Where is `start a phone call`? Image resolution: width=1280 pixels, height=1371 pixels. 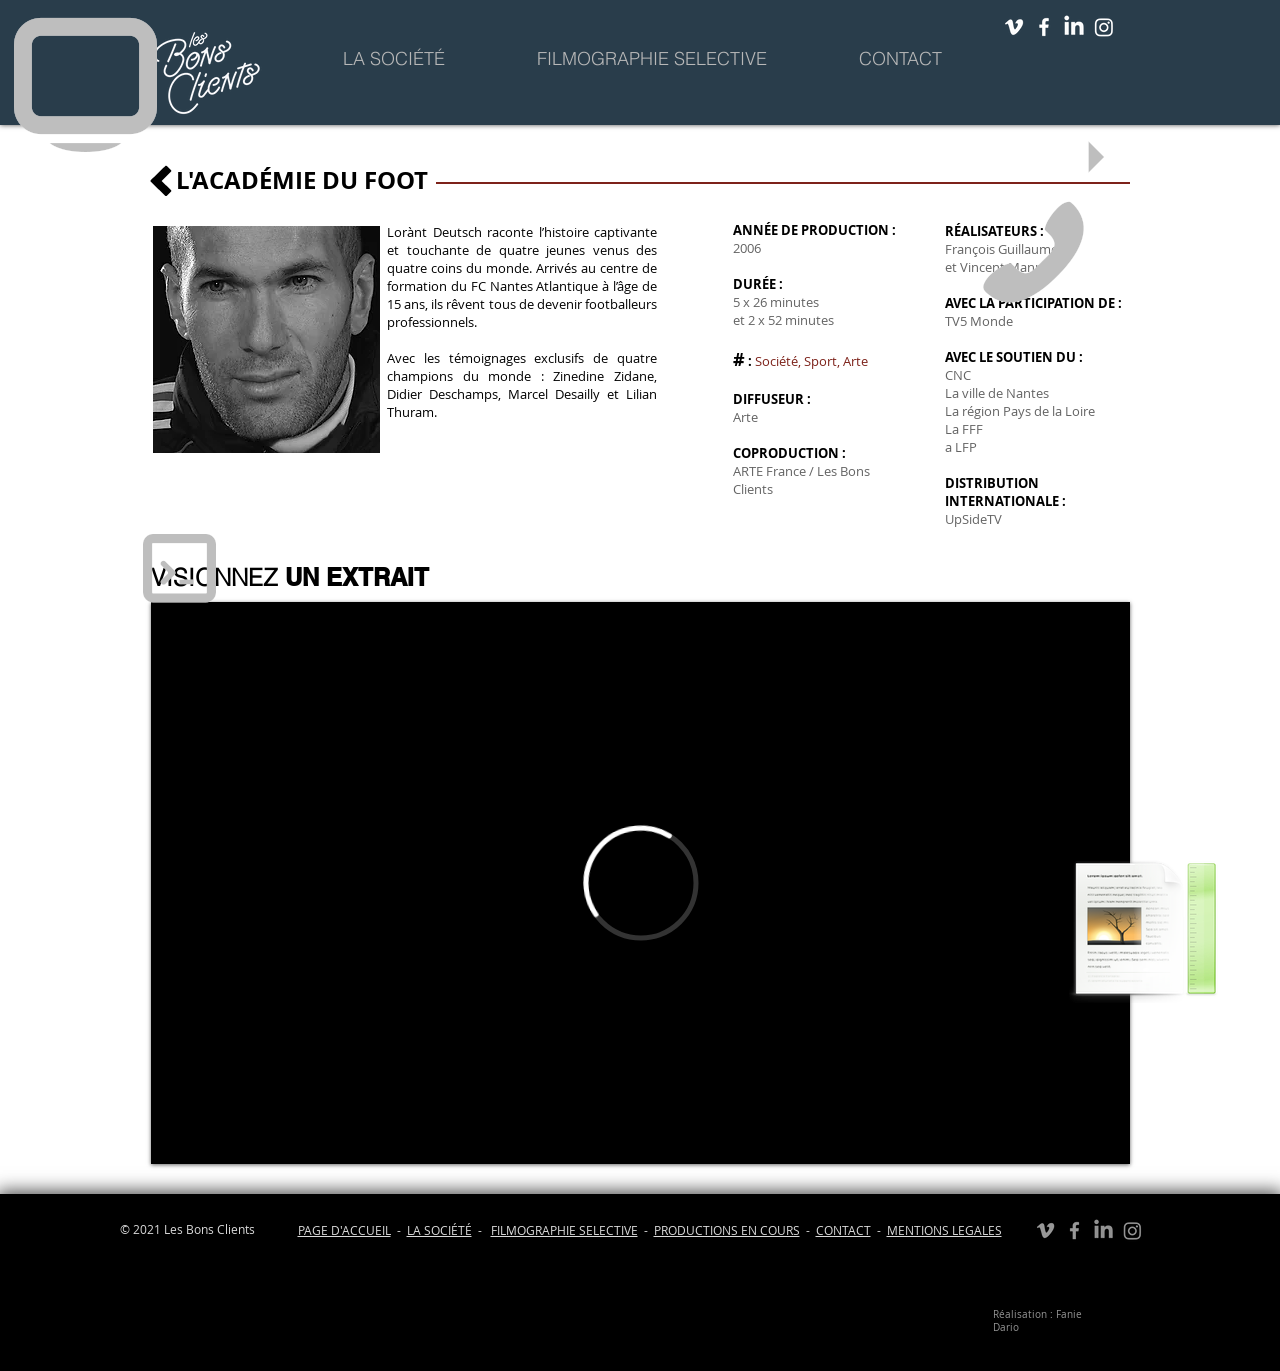 start a phone call is located at coordinates (1033, 252).